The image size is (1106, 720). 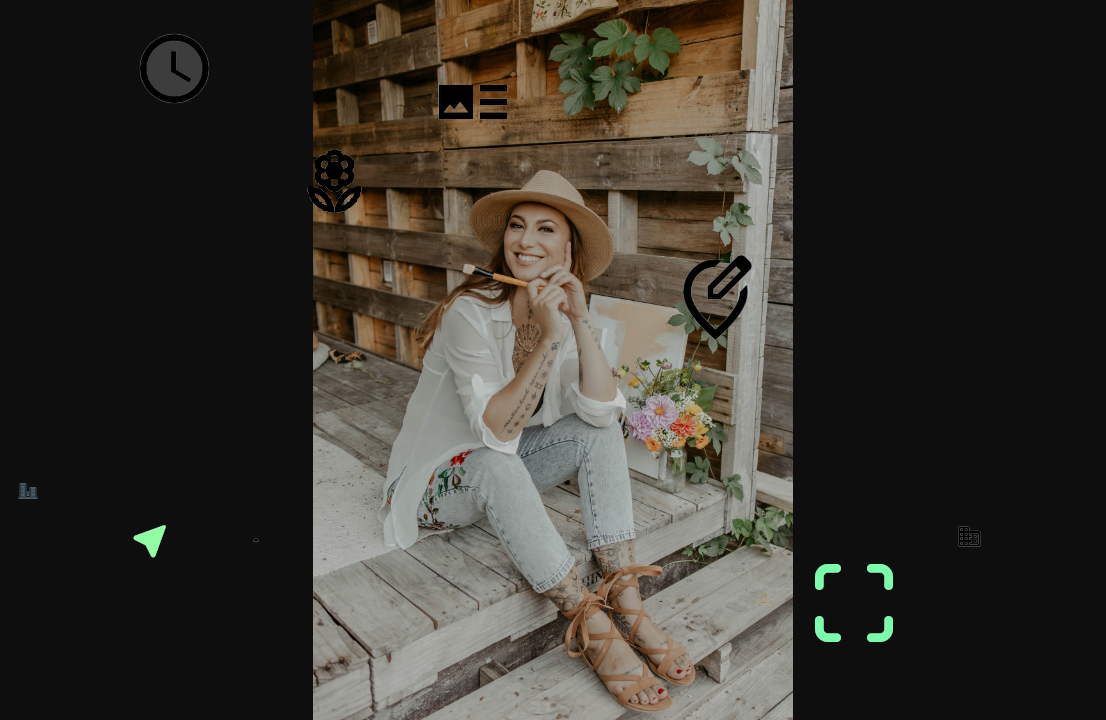 I want to click on edit a saved location, so click(x=715, y=299).